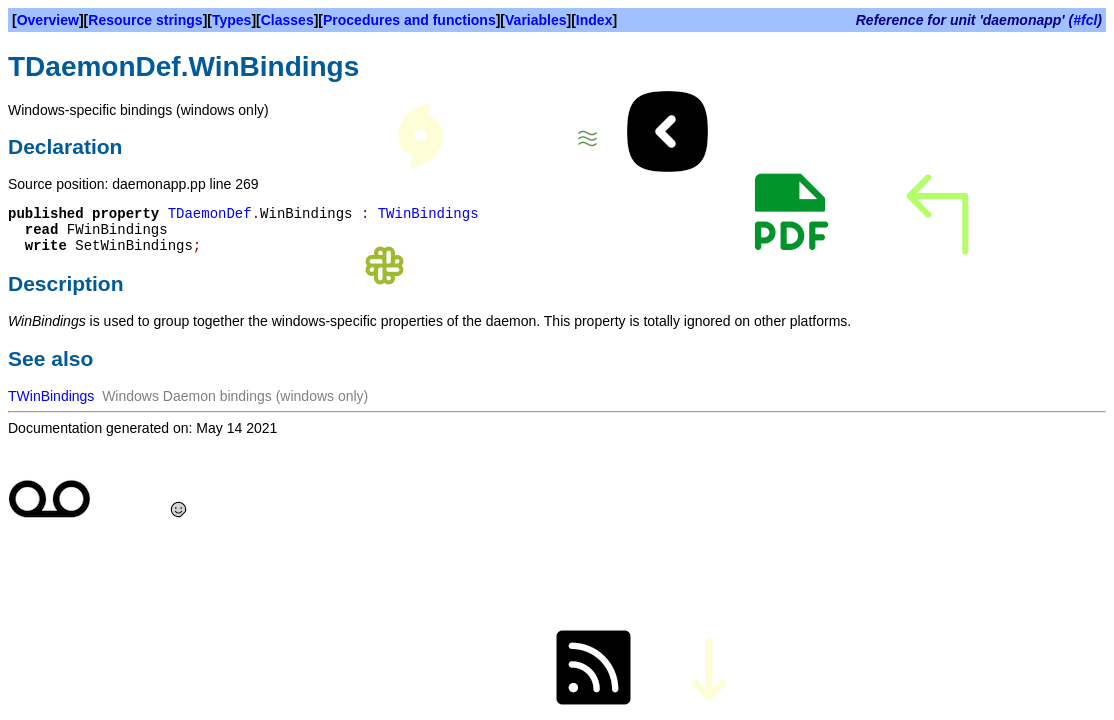 This screenshot has height=720, width=1114. What do you see at coordinates (587, 138) in the screenshot?
I see `indicates water or aquatic features` at bounding box center [587, 138].